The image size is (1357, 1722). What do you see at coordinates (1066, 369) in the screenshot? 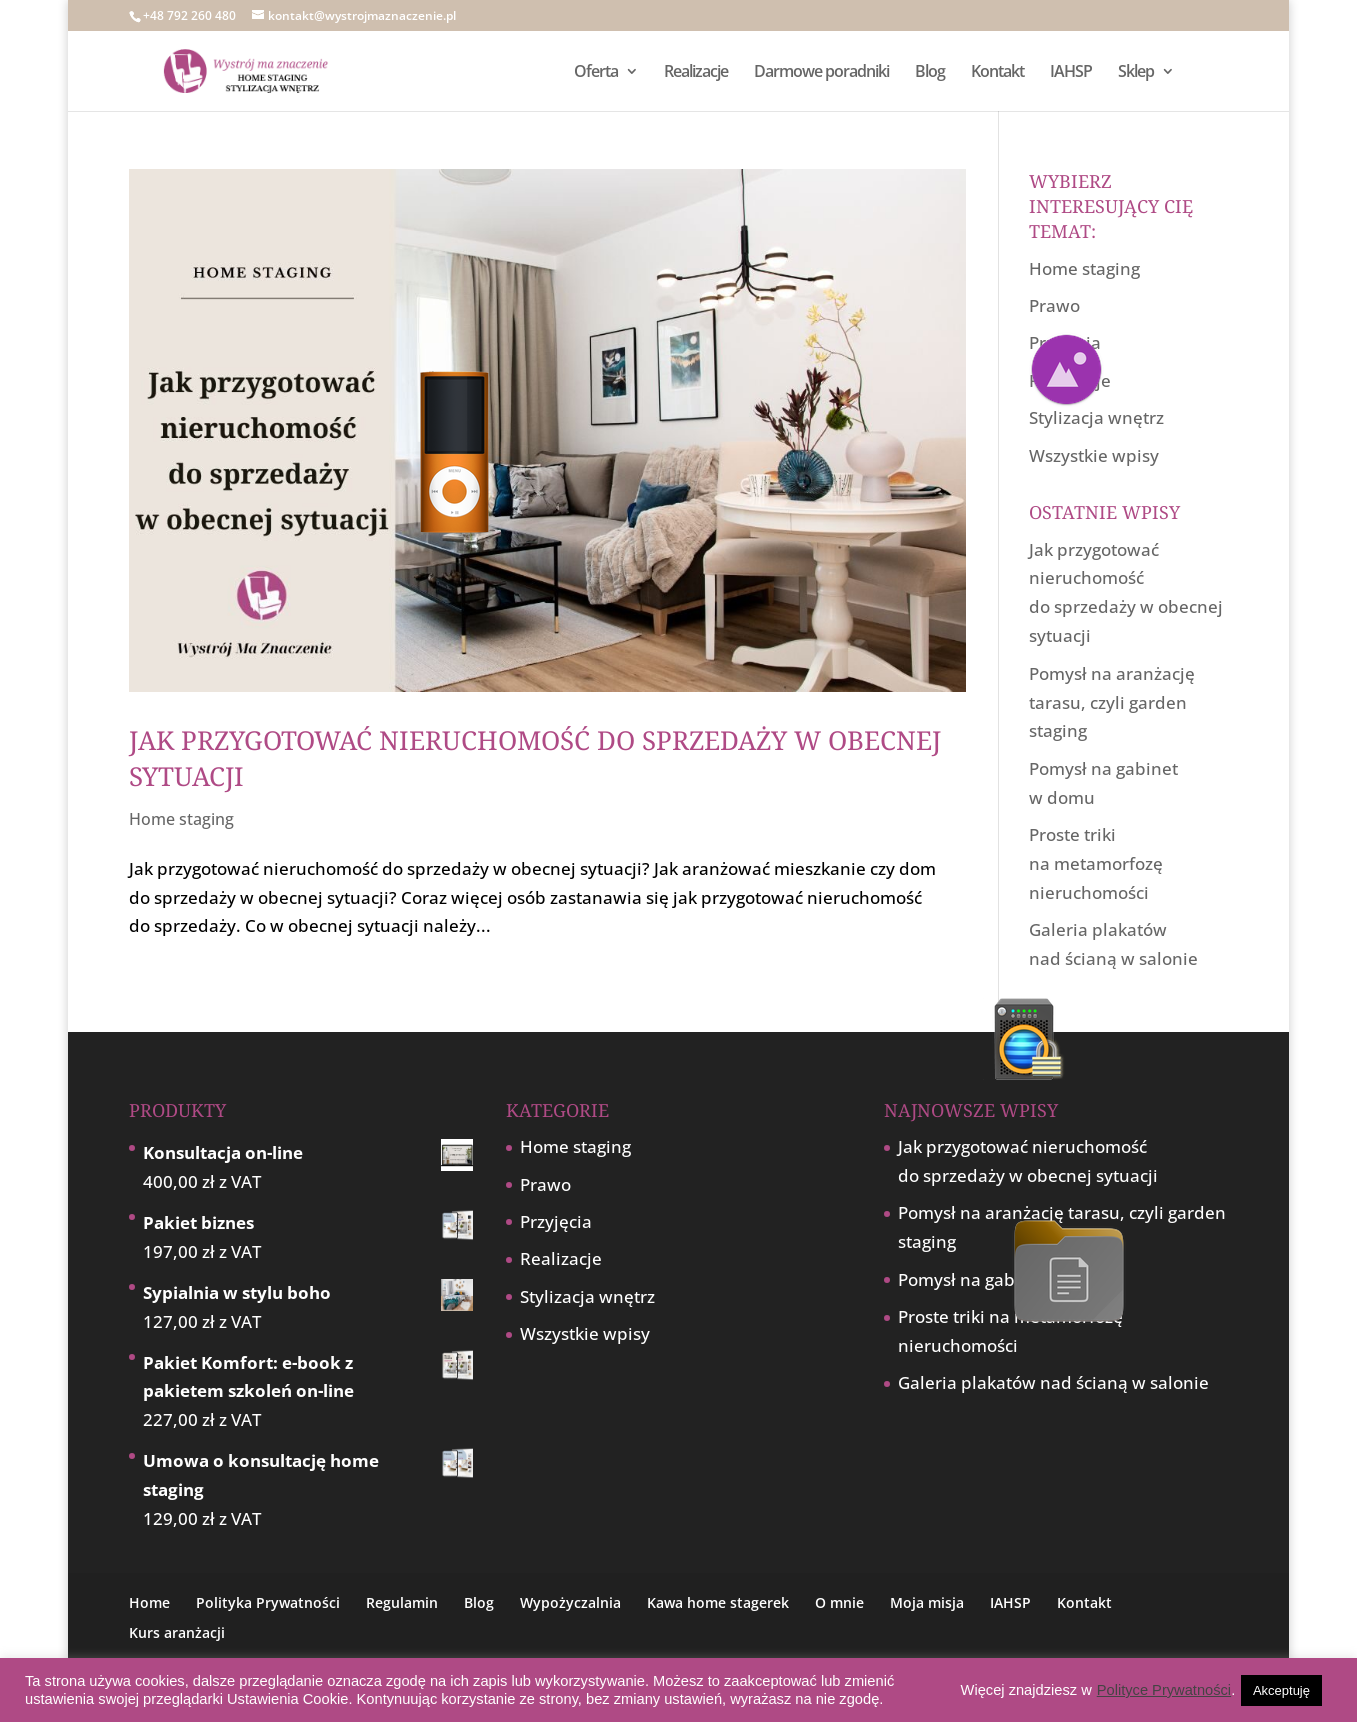
I see `indicates a photo or image file` at bounding box center [1066, 369].